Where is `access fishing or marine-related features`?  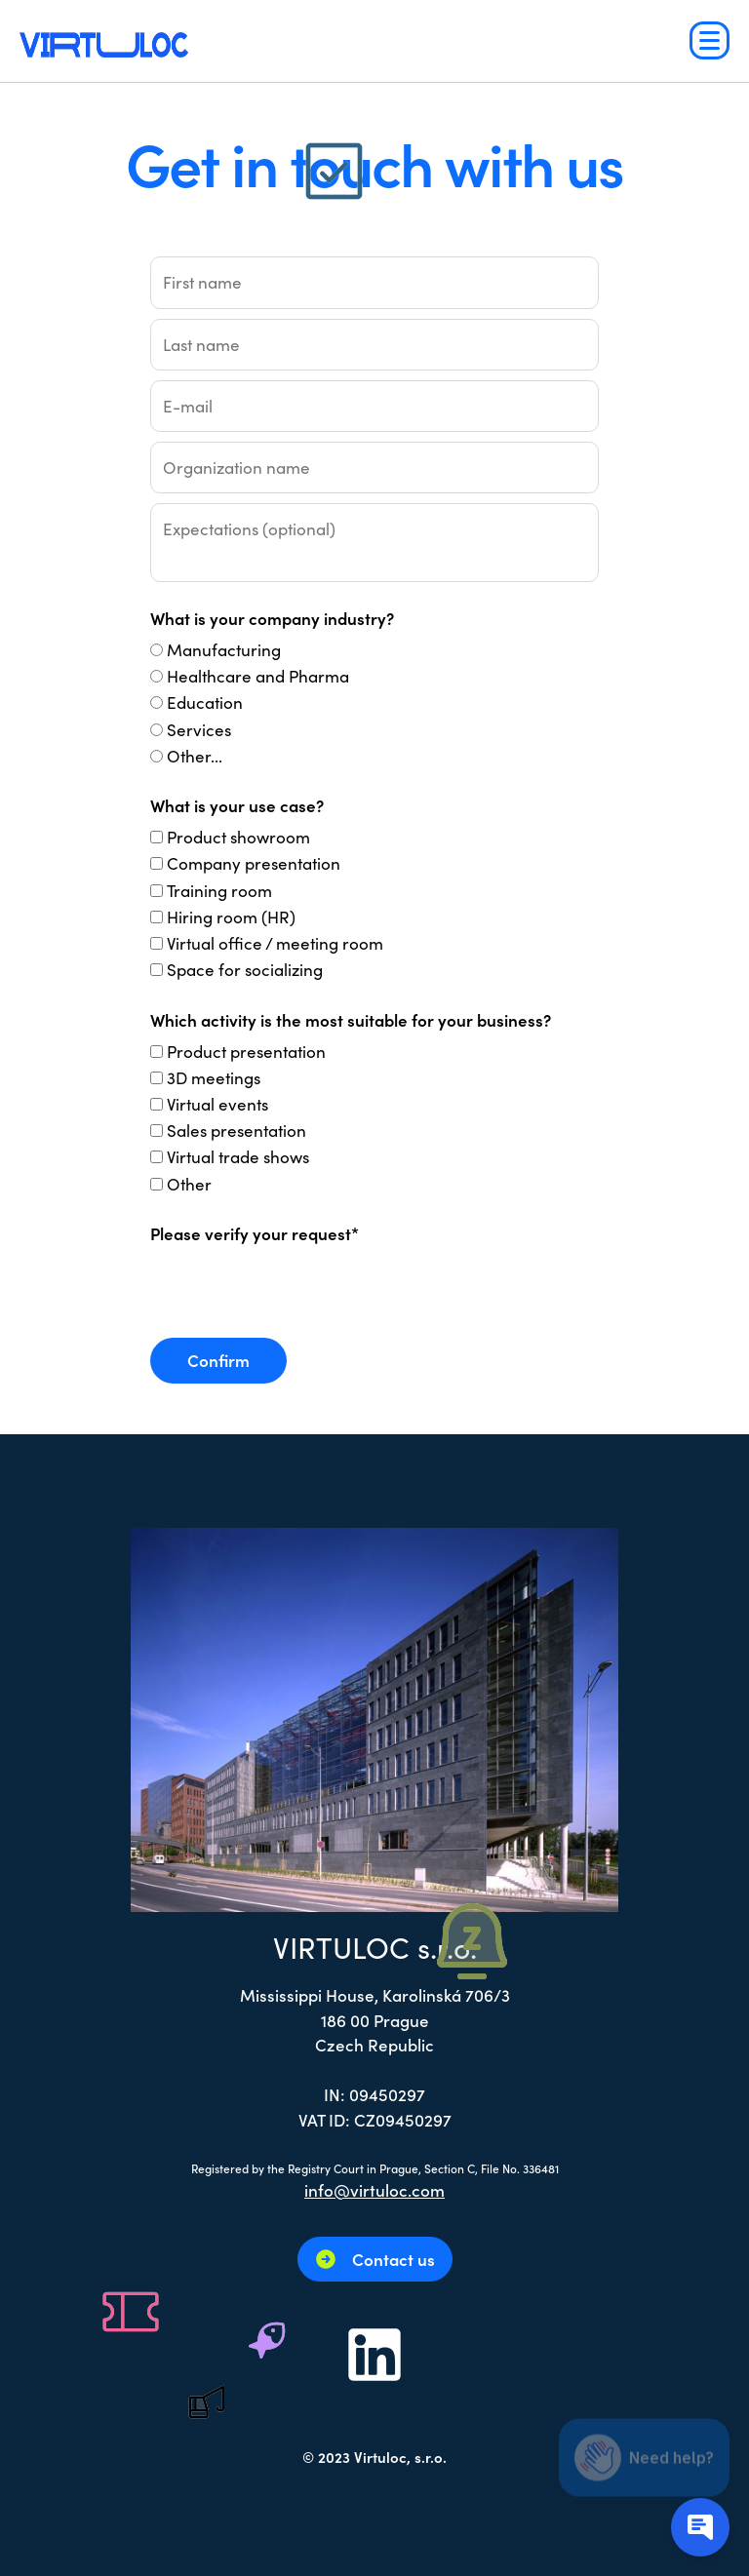 access fishing or marine-related features is located at coordinates (268, 2338).